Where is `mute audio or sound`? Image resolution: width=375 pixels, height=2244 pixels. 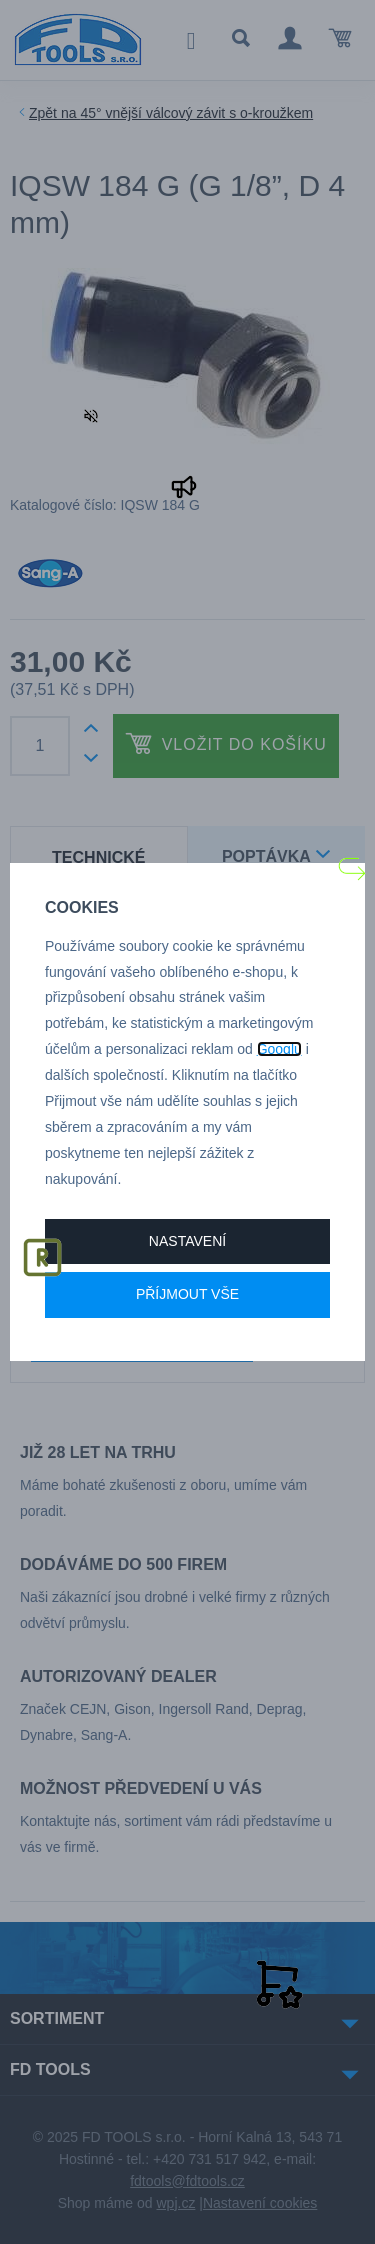
mute audio or sound is located at coordinates (91, 416).